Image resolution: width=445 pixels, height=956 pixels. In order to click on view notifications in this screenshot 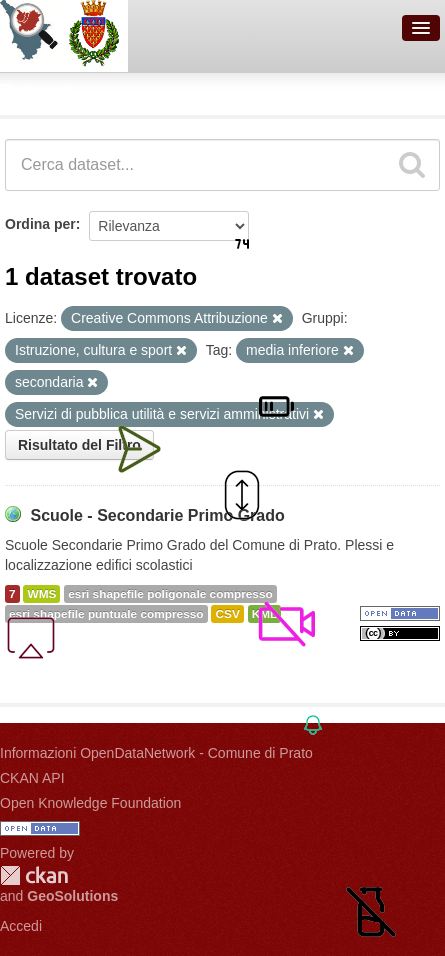, I will do `click(313, 725)`.